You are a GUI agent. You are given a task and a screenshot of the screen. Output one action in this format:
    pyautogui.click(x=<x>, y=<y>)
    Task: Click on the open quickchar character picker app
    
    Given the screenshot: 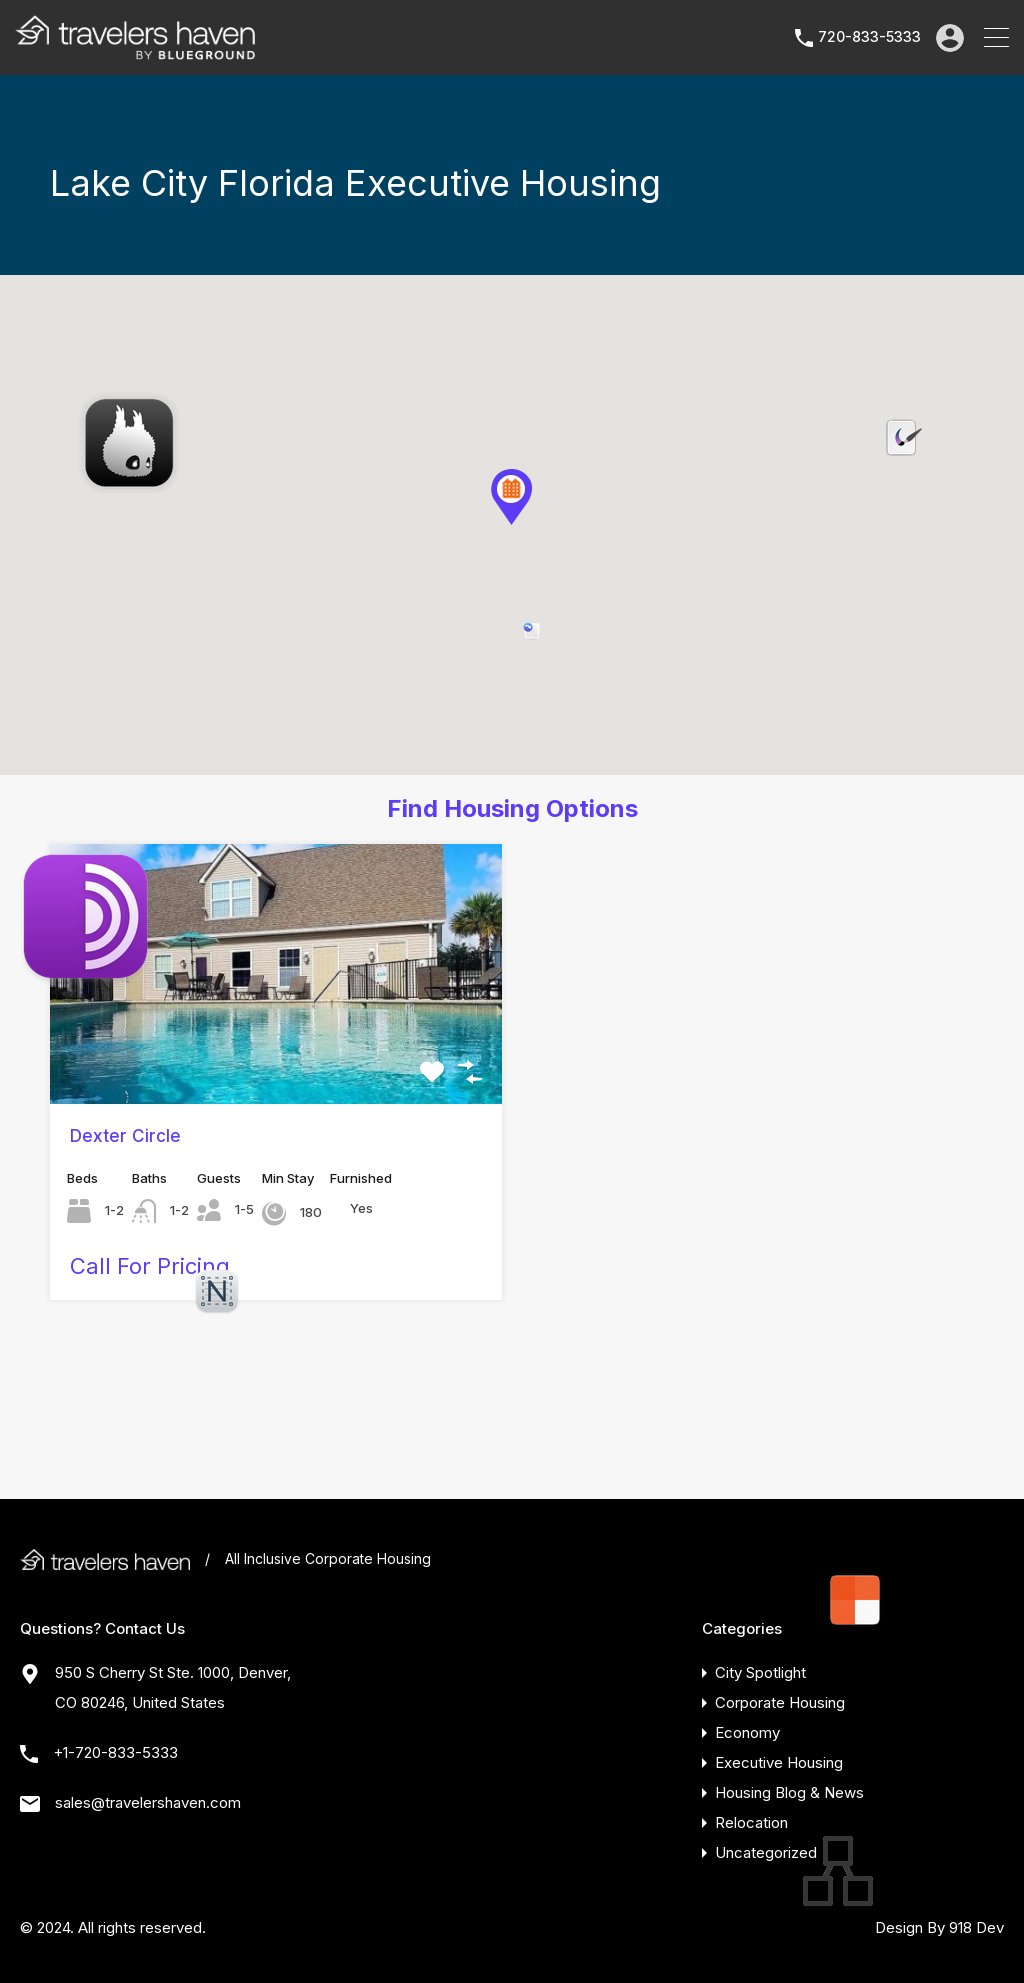 What is the action you would take?
    pyautogui.click(x=532, y=631)
    